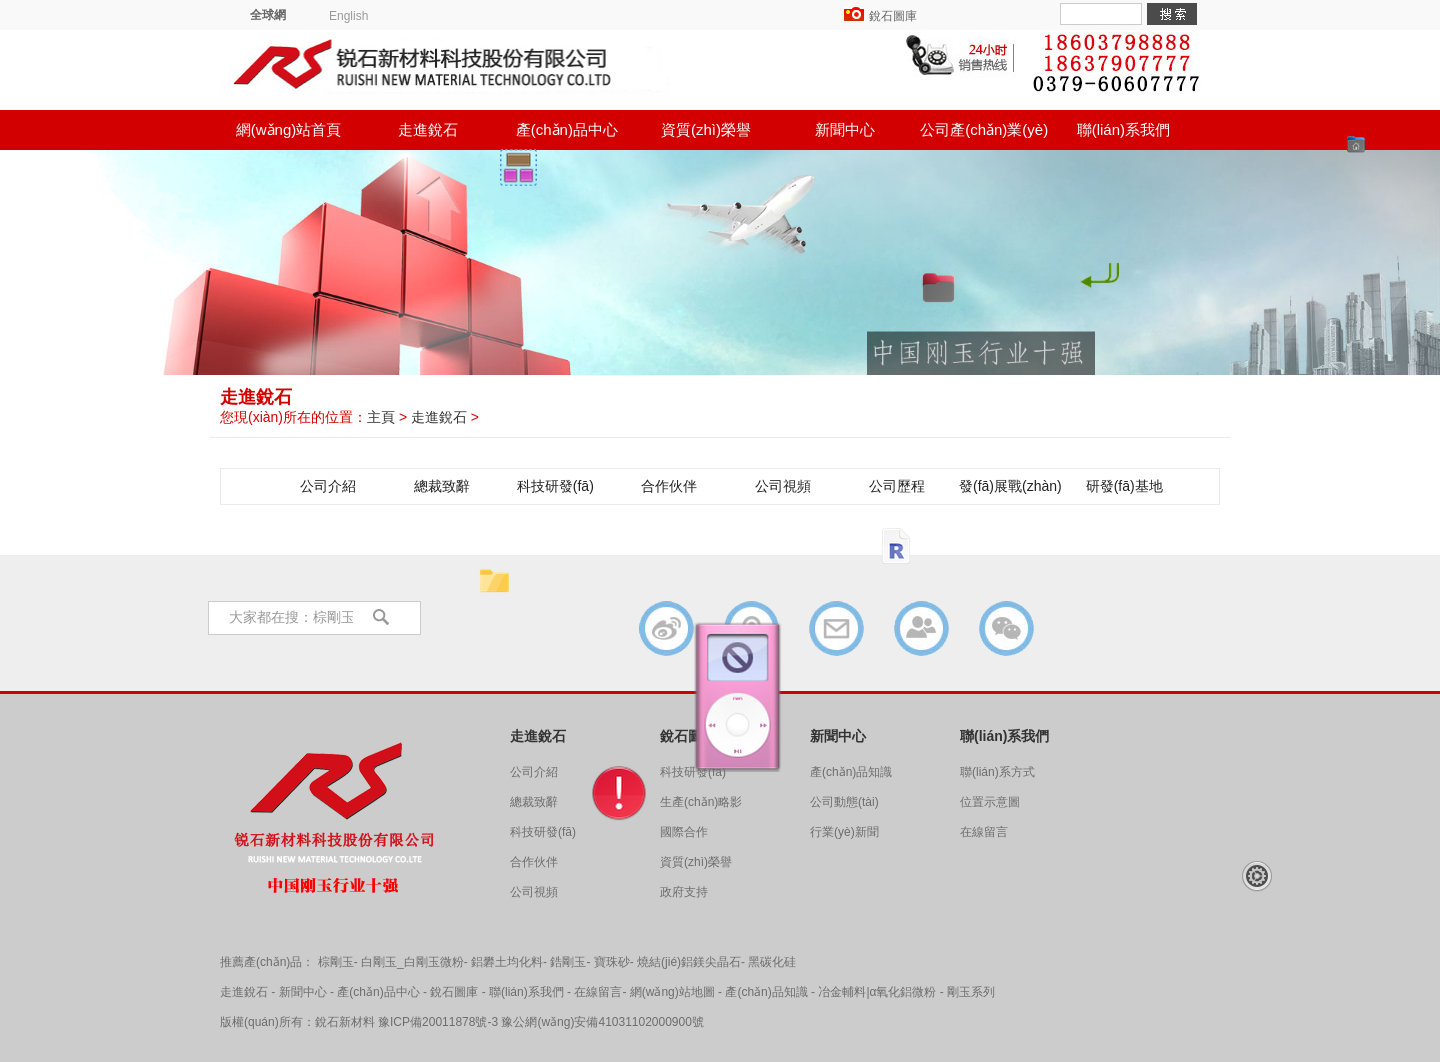  What do you see at coordinates (736, 696) in the screenshot?
I see `iPod mini device in pink color` at bounding box center [736, 696].